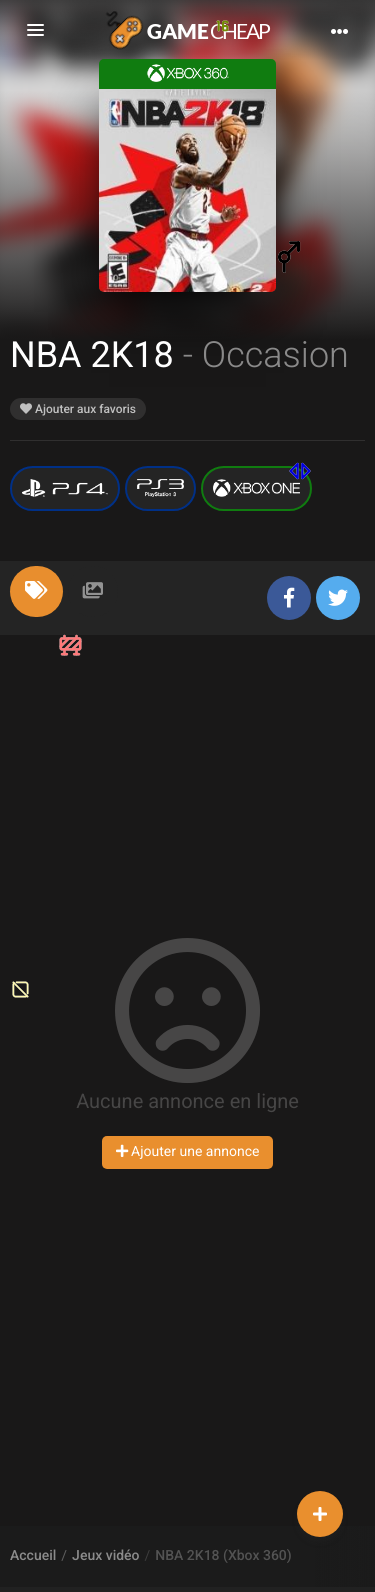 The height and width of the screenshot is (1592, 375). Describe the element at coordinates (20, 989) in the screenshot. I see `tumble dry not recommended` at that location.